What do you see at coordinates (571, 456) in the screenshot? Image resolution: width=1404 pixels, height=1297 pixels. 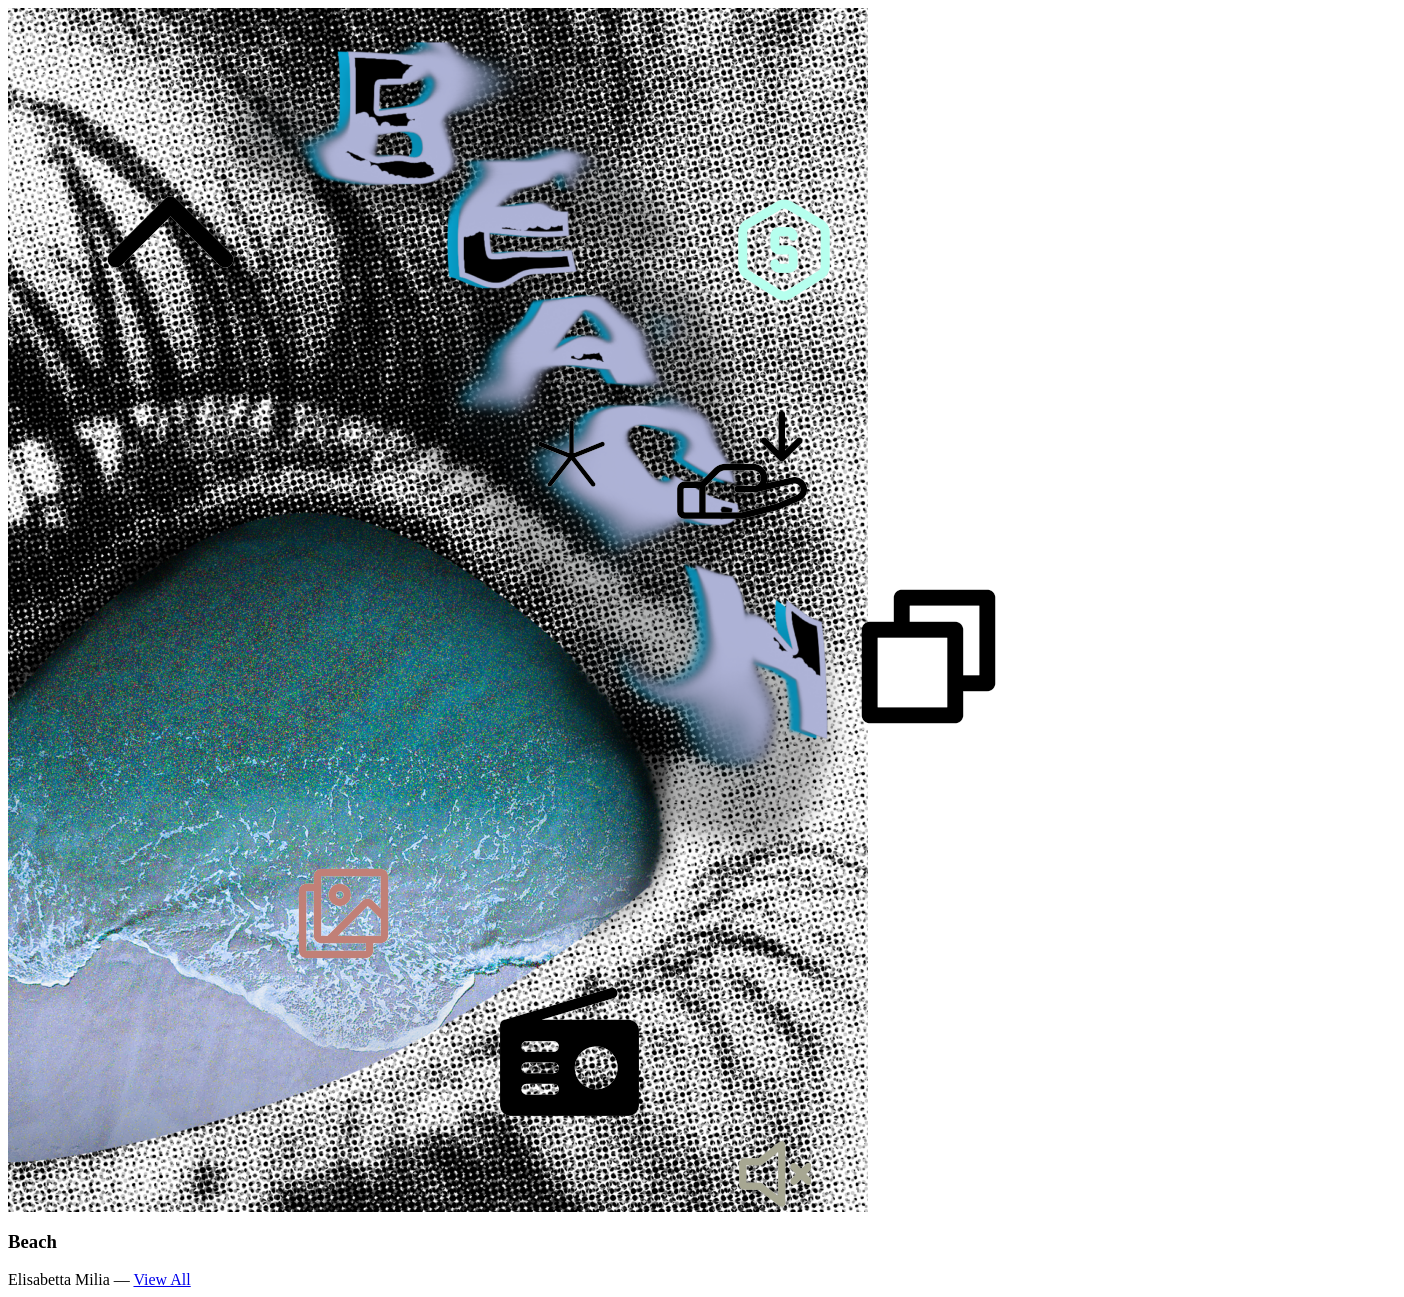 I see `indicates a required field in a form` at bounding box center [571, 456].